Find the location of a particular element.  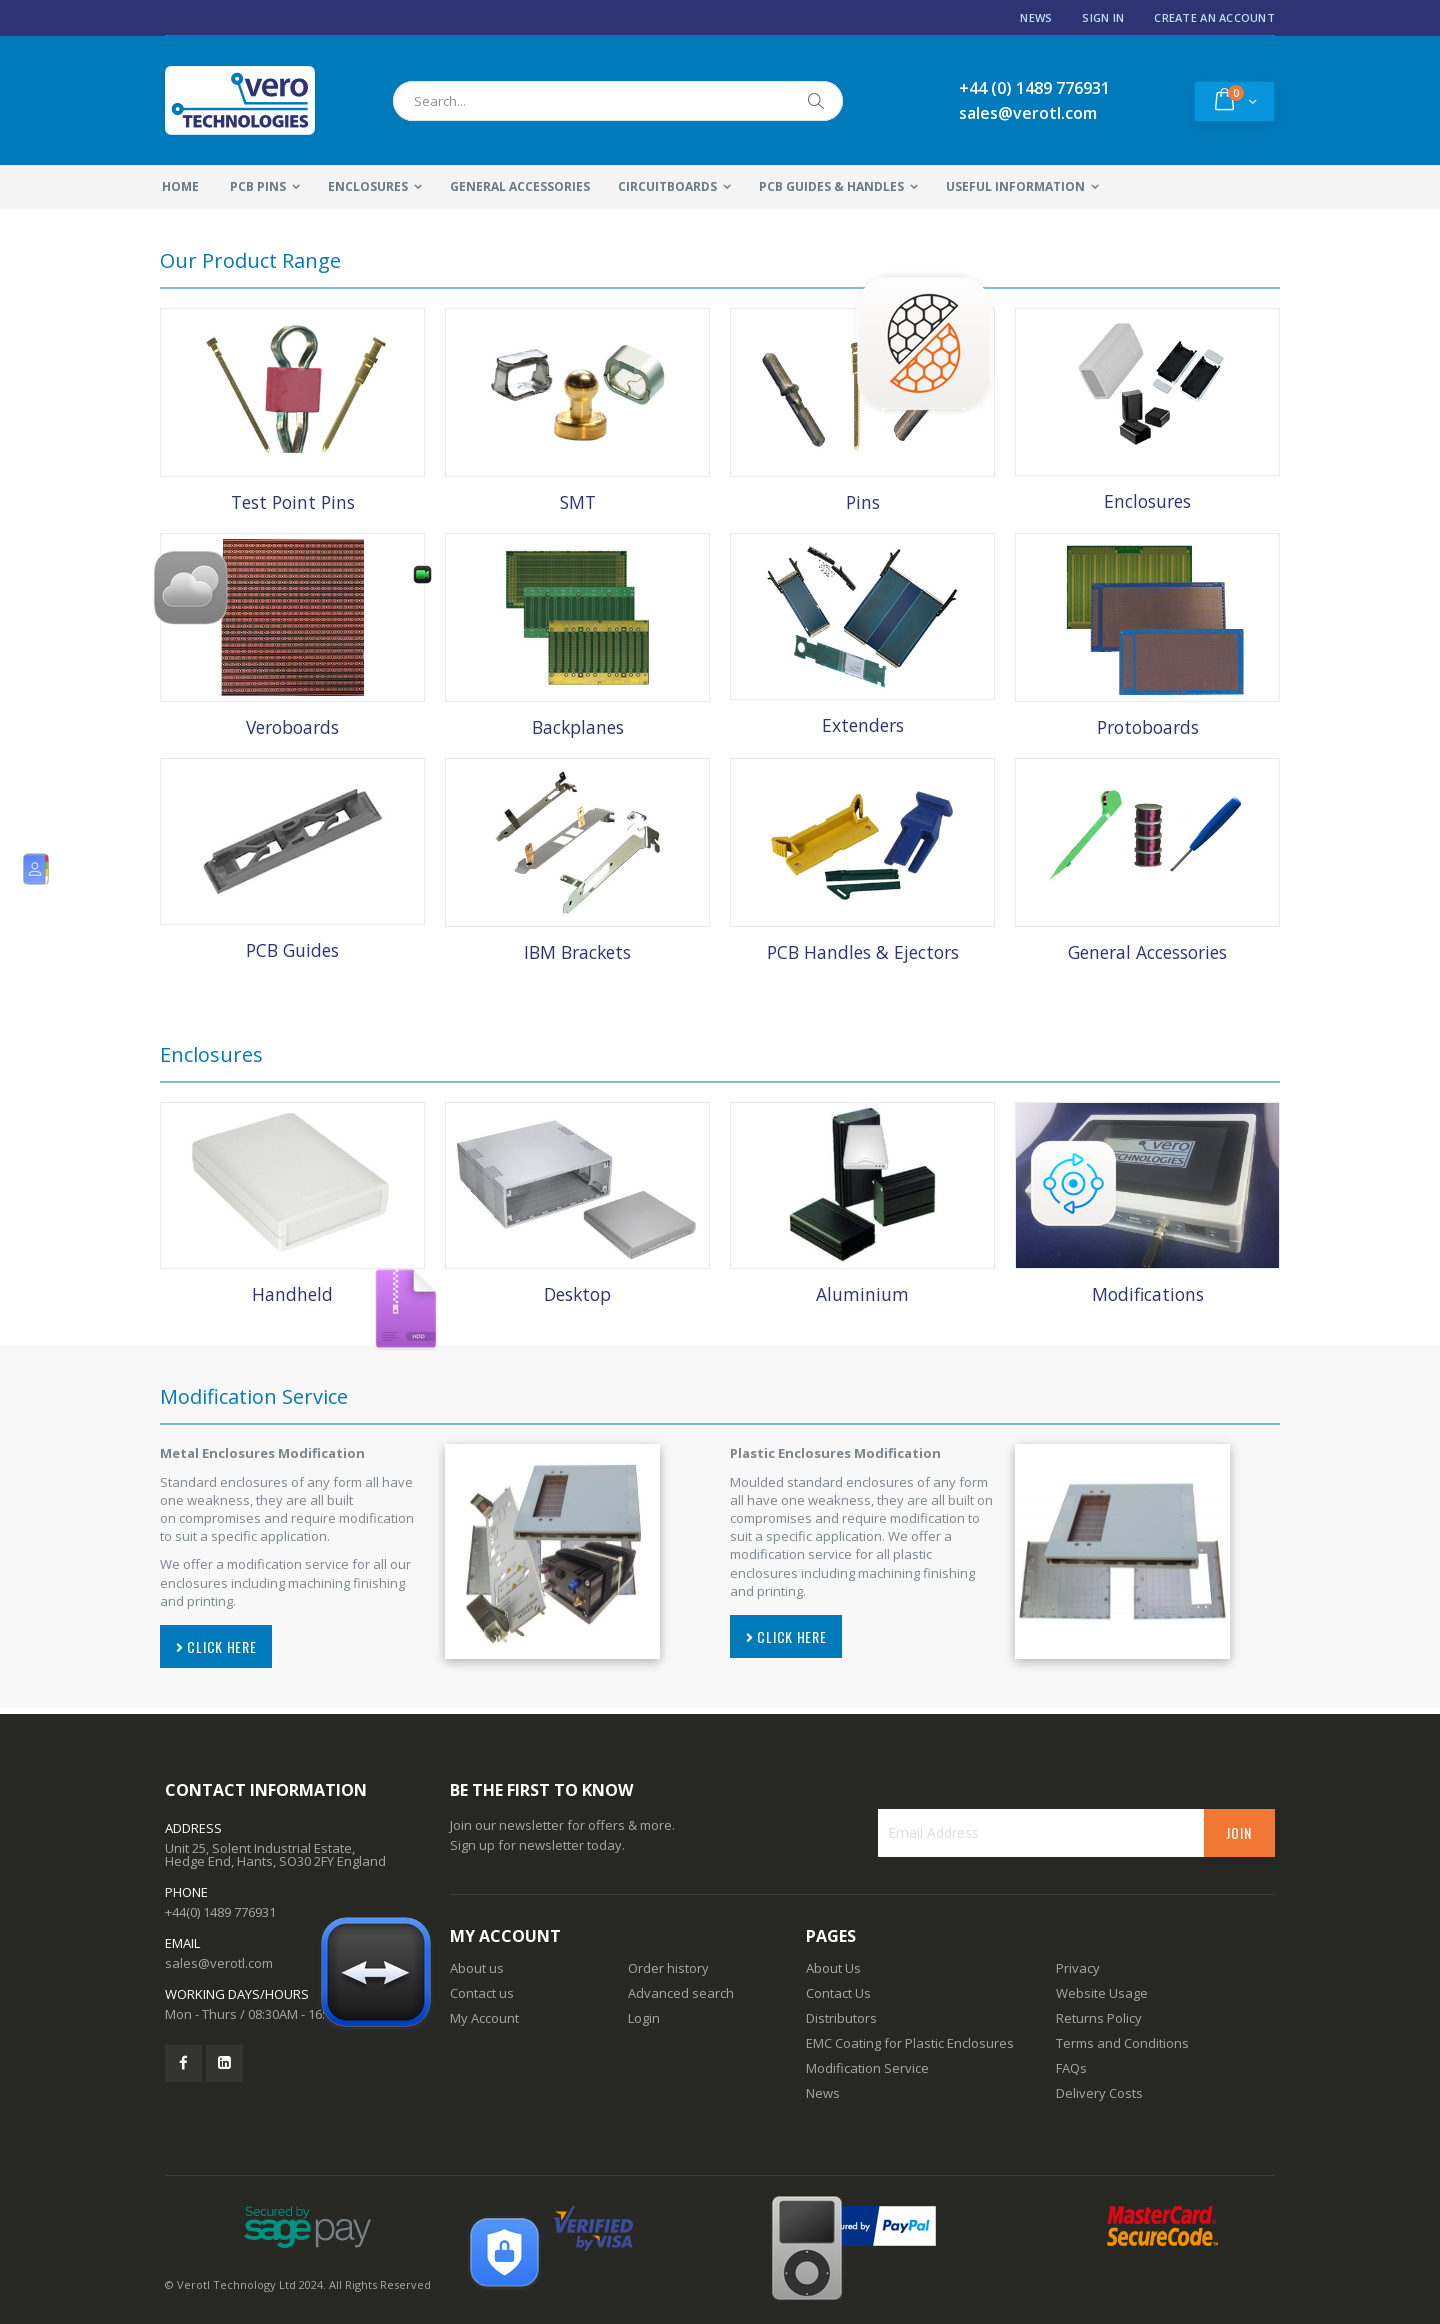

access scanner device settings is located at coordinates (865, 1147).